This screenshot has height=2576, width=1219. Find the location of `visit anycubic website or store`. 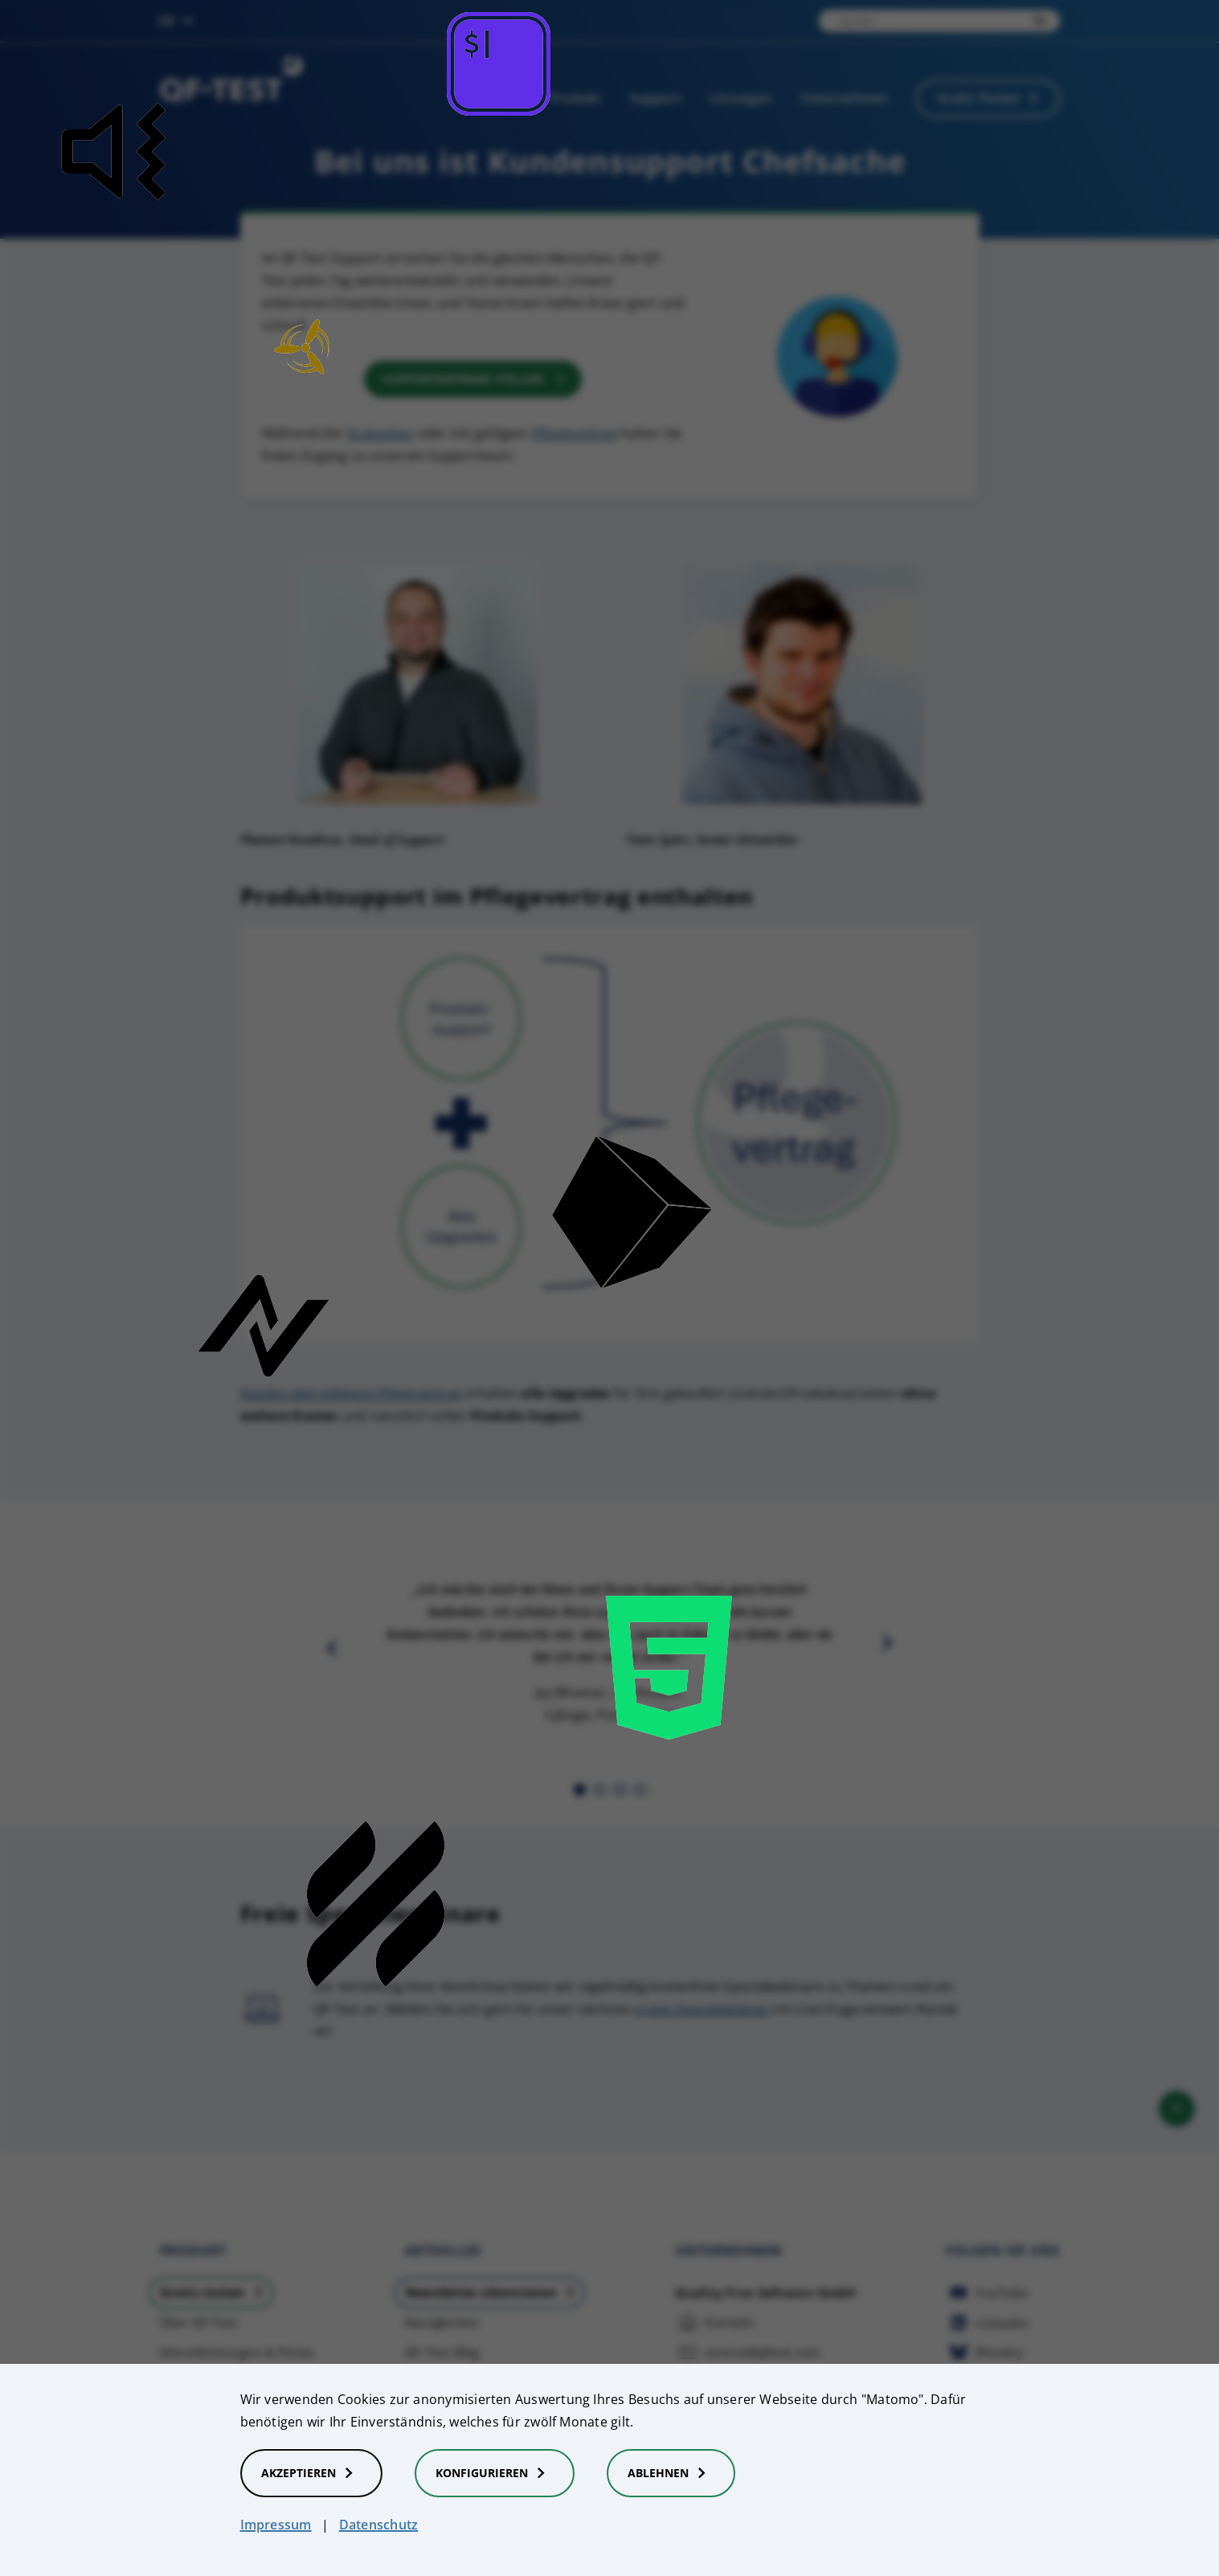

visit anycubic website or store is located at coordinates (632, 1212).